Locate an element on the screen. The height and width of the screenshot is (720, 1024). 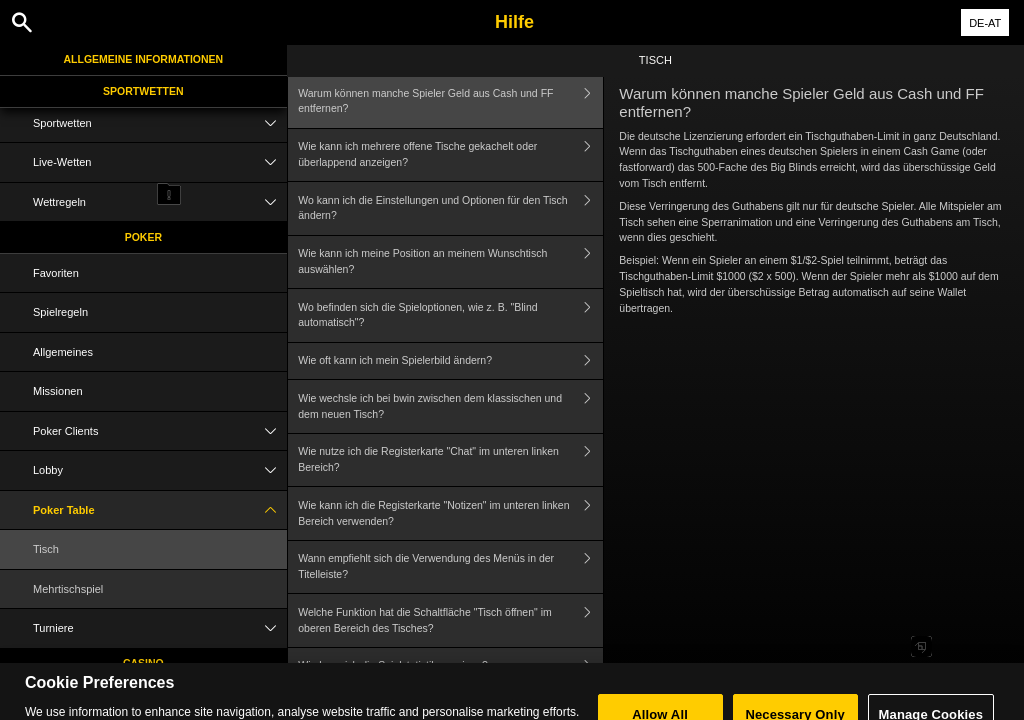
open strapi CMS dashboard is located at coordinates (921, 646).